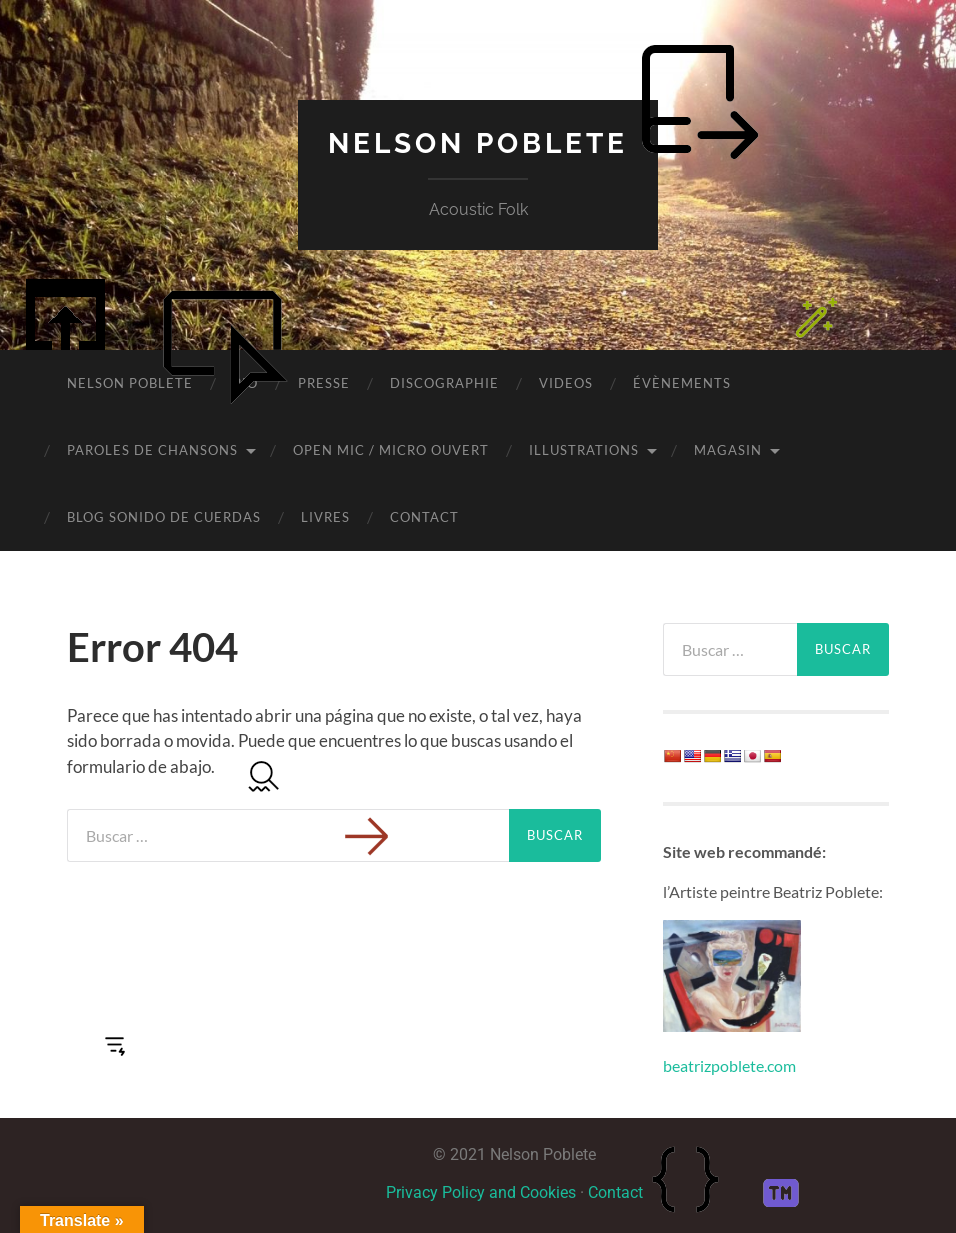 This screenshot has width=956, height=1233. What do you see at coordinates (264, 775) in the screenshot?
I see `perform a fuzzy or approximate search` at bounding box center [264, 775].